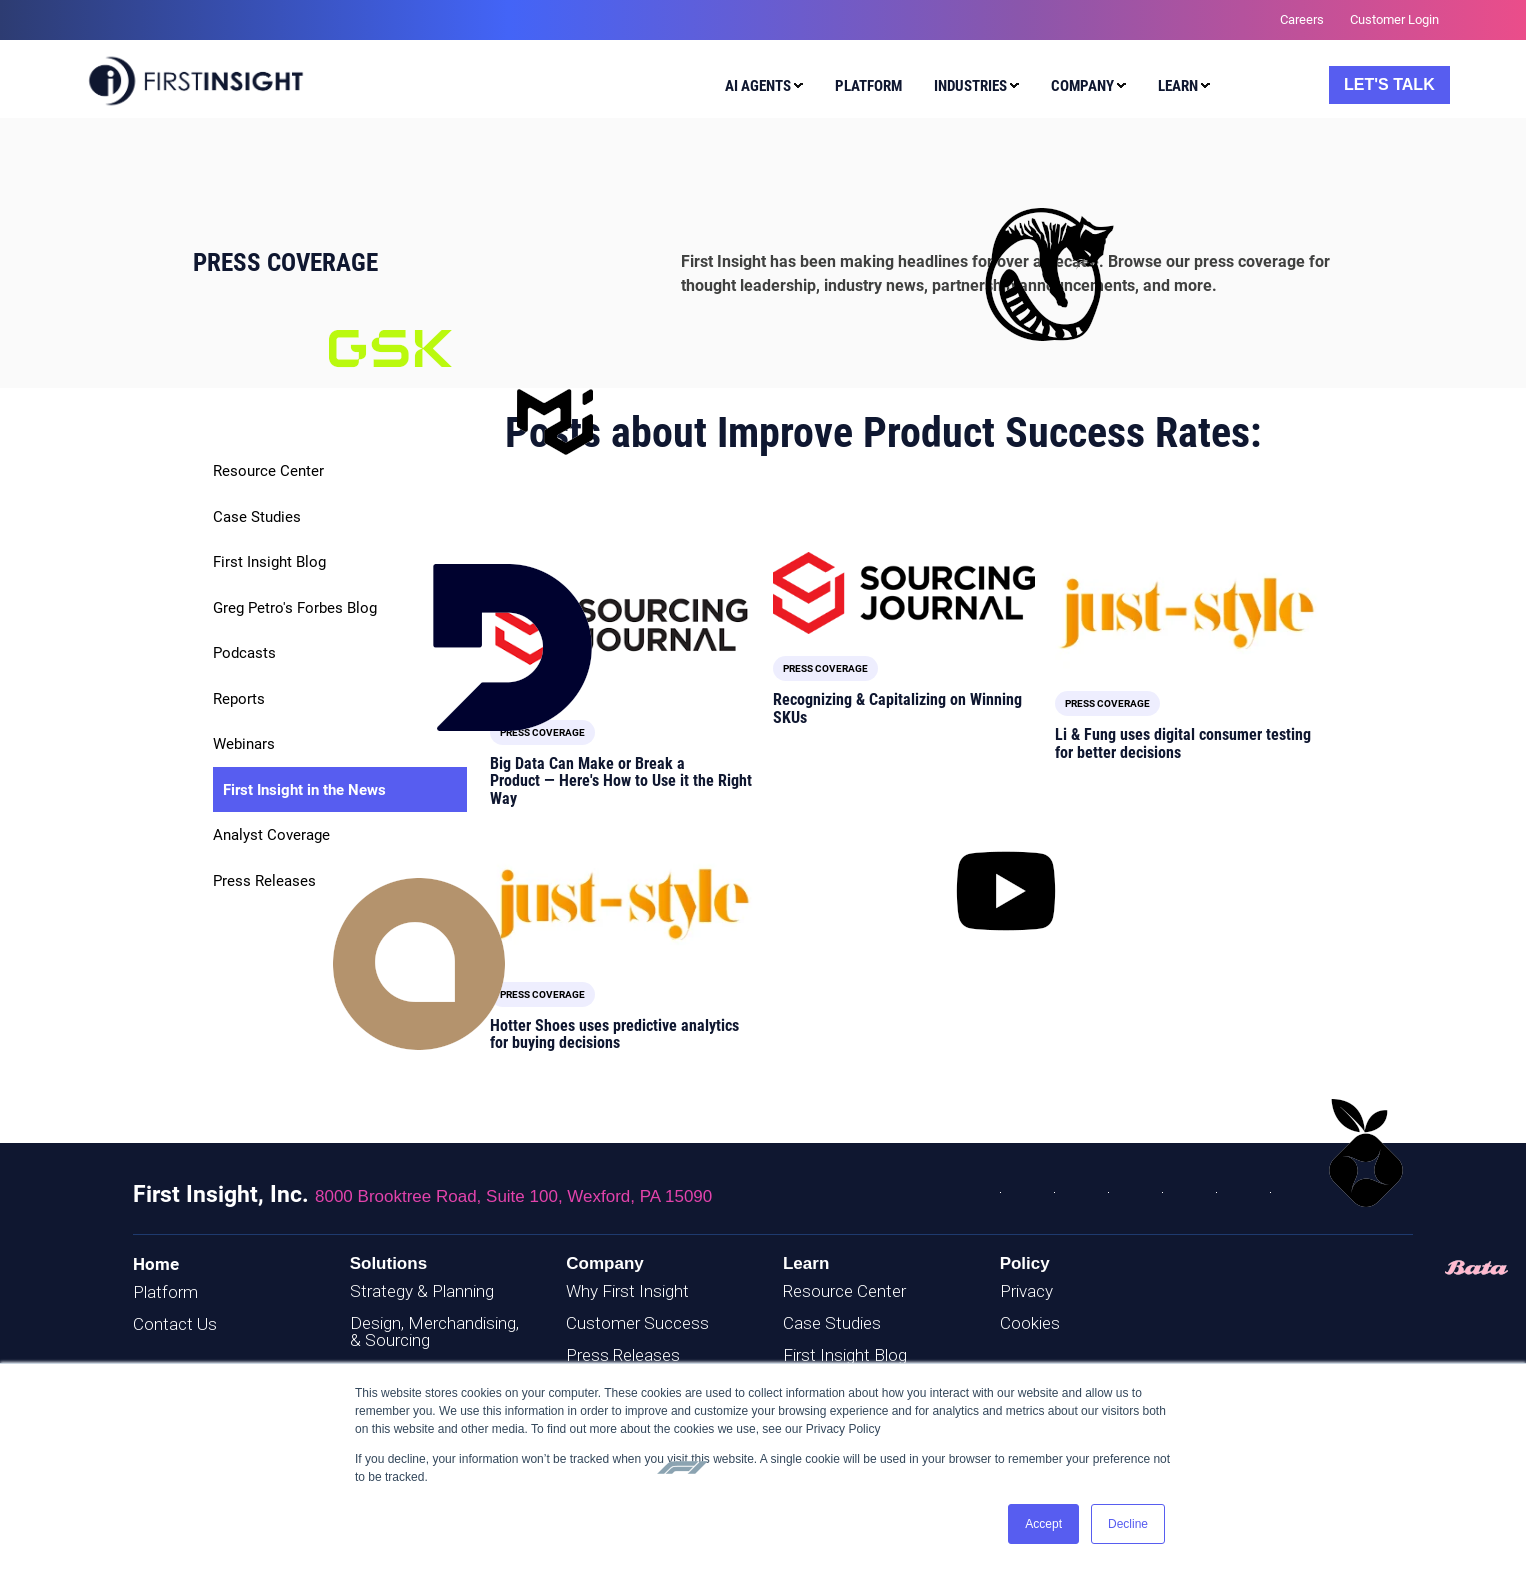 Image resolution: width=1526 pixels, height=1570 pixels. I want to click on deepgram logo, so click(512, 647).